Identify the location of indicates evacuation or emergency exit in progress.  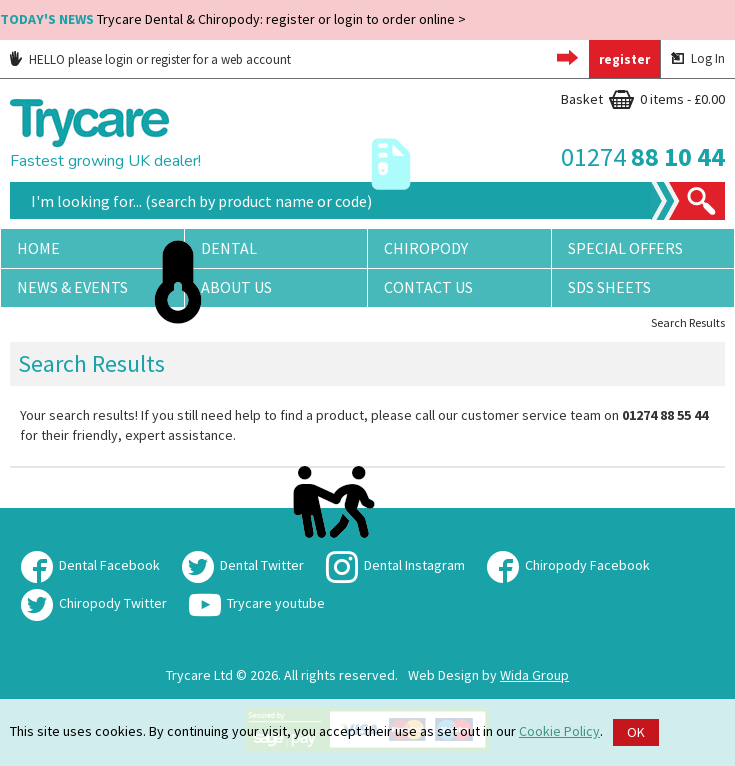
(334, 502).